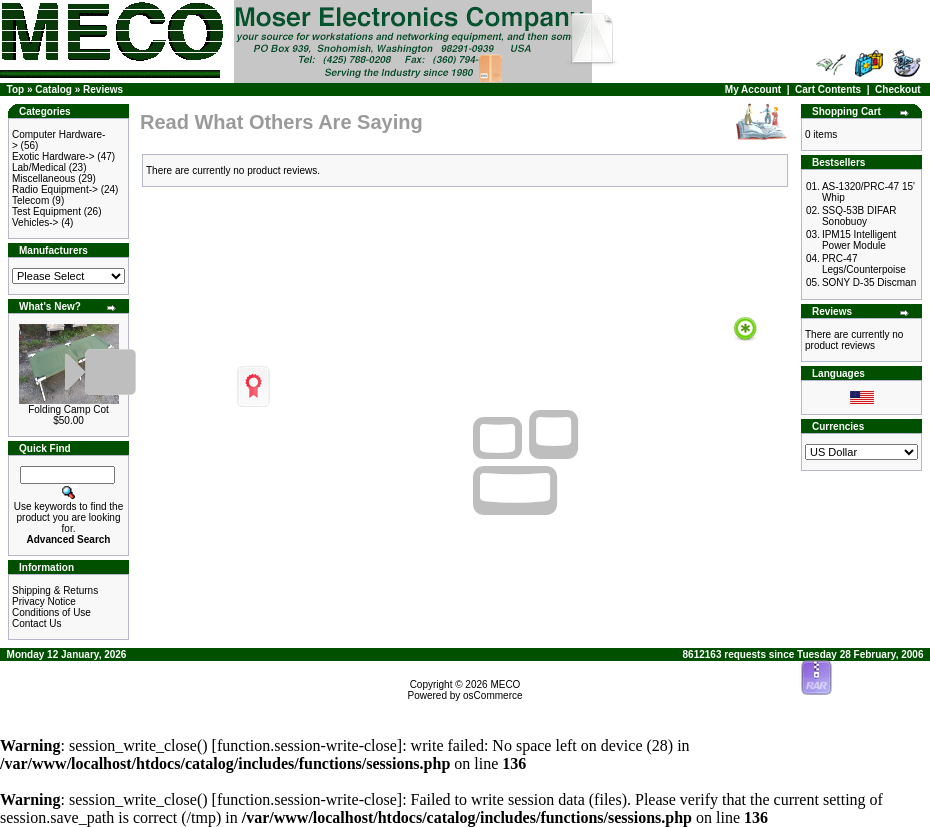 The width and height of the screenshot is (930, 827). I want to click on indicates a generic or unspecified item type, so click(745, 328).